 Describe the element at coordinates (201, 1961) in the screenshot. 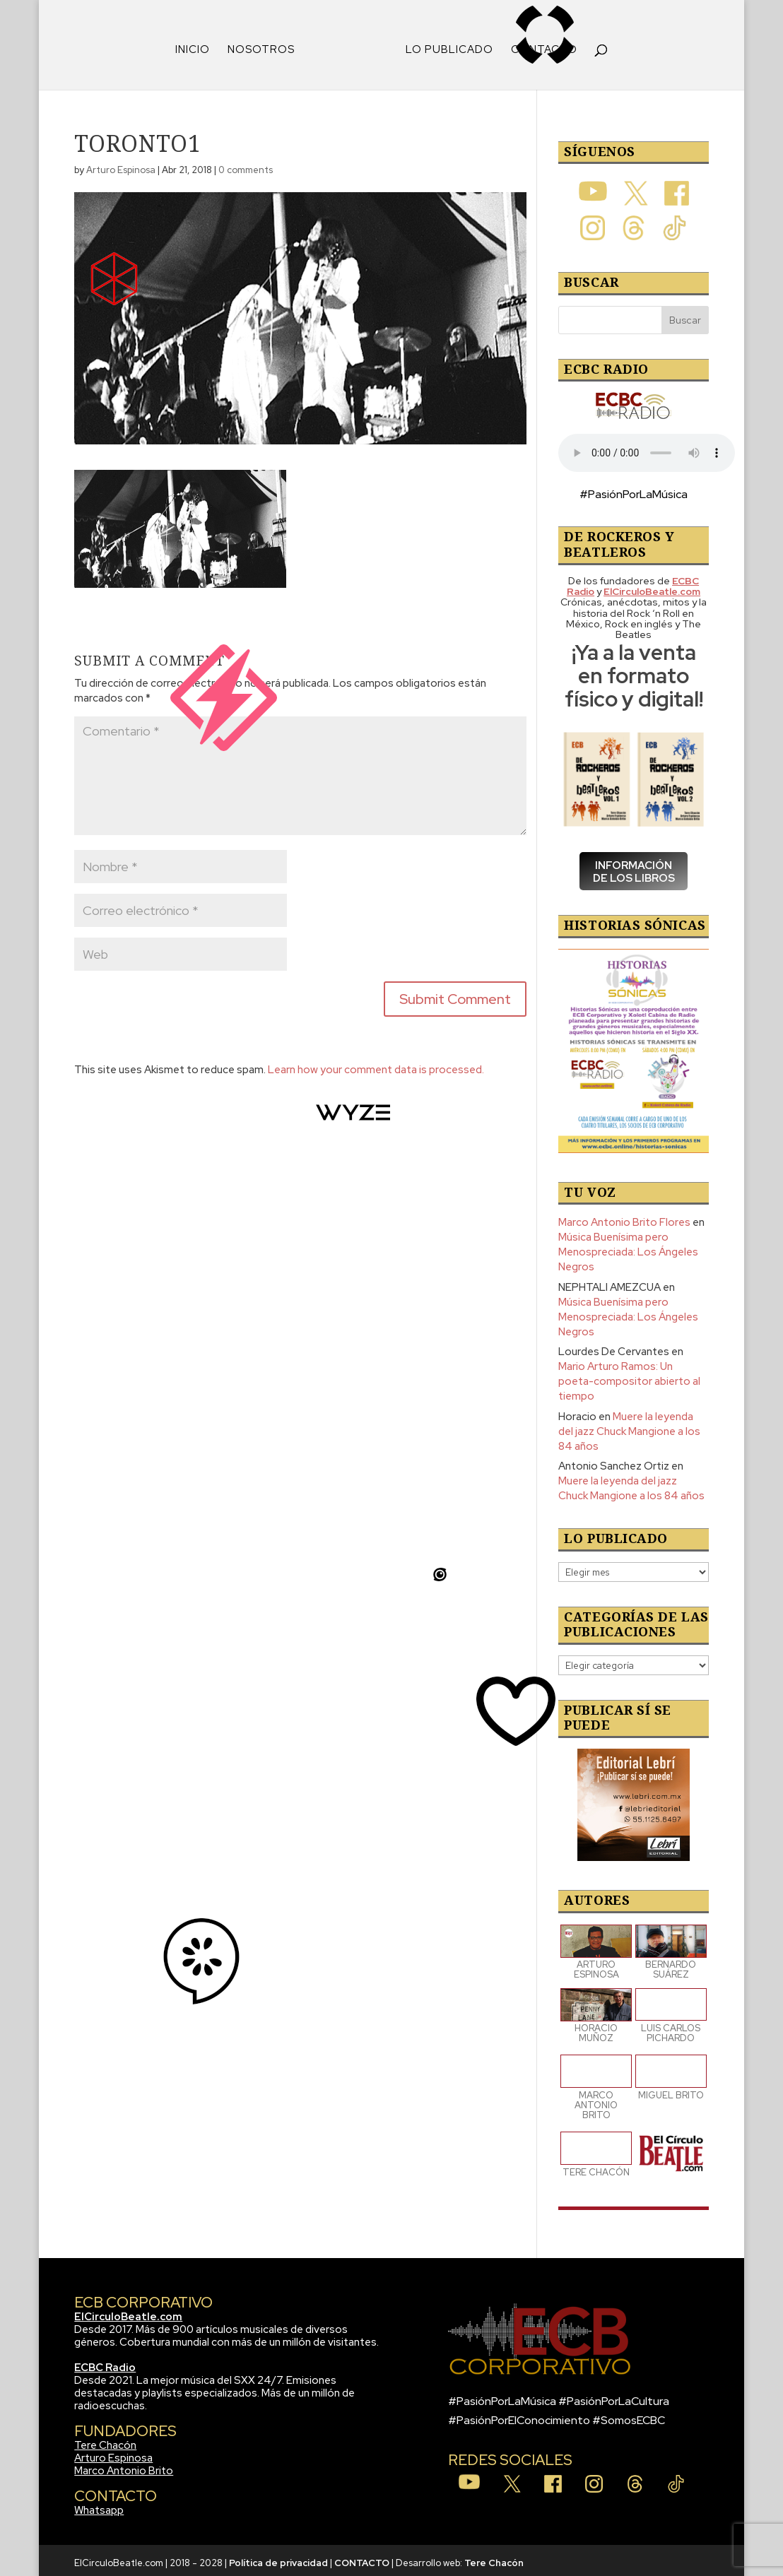

I see `cucumber testing framework logo` at that location.